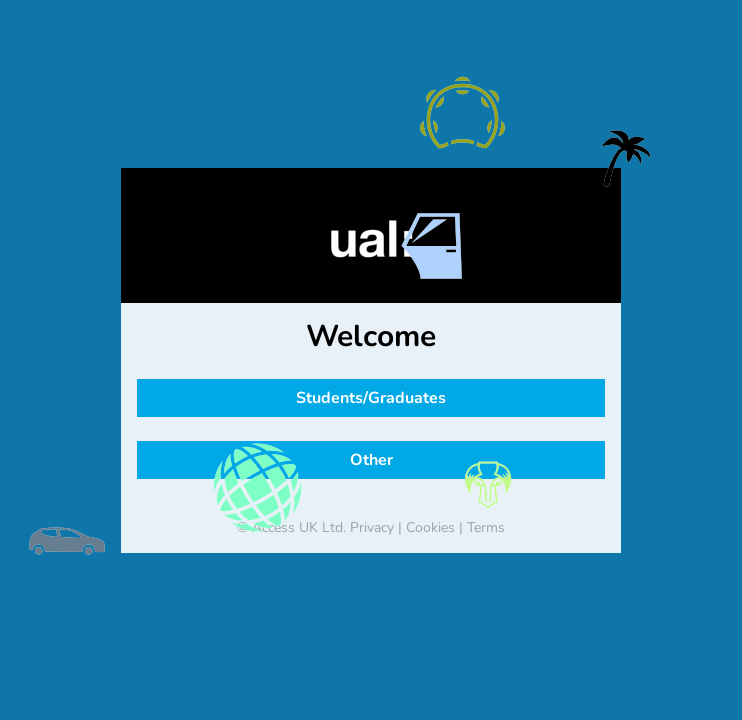 This screenshot has width=742, height=720. Describe the element at coordinates (488, 485) in the screenshot. I see `access demon or boss enemy profile` at that location.